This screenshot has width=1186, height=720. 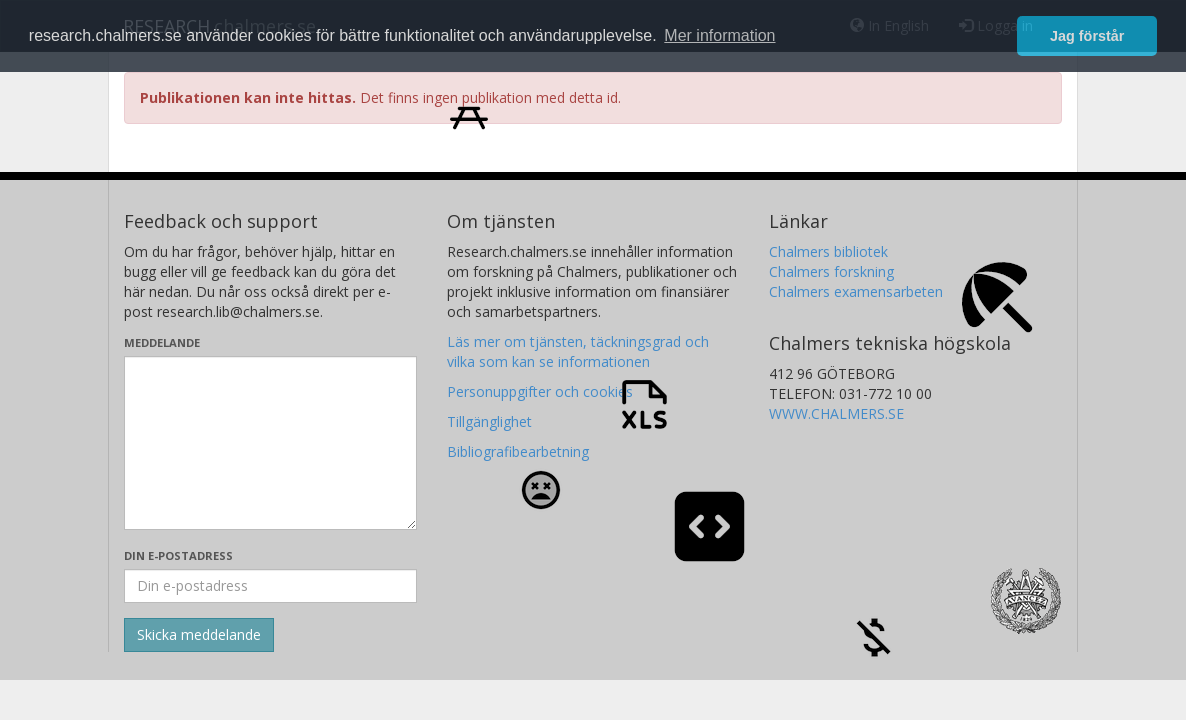 I want to click on indicates no cost or free item, so click(x=873, y=637).